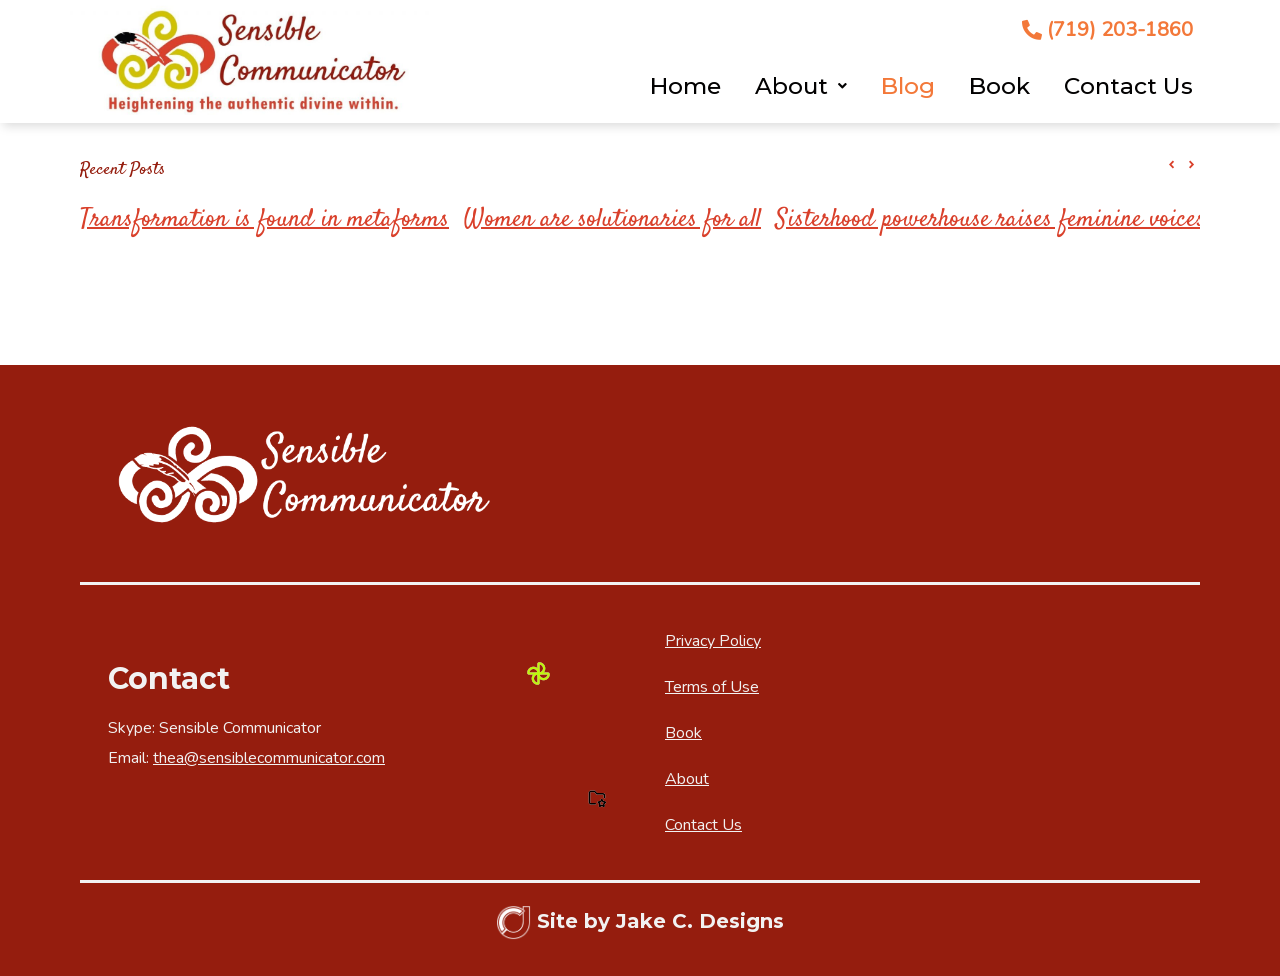 Image resolution: width=1280 pixels, height=976 pixels. What do you see at coordinates (538, 673) in the screenshot?
I see `open google photos` at bounding box center [538, 673].